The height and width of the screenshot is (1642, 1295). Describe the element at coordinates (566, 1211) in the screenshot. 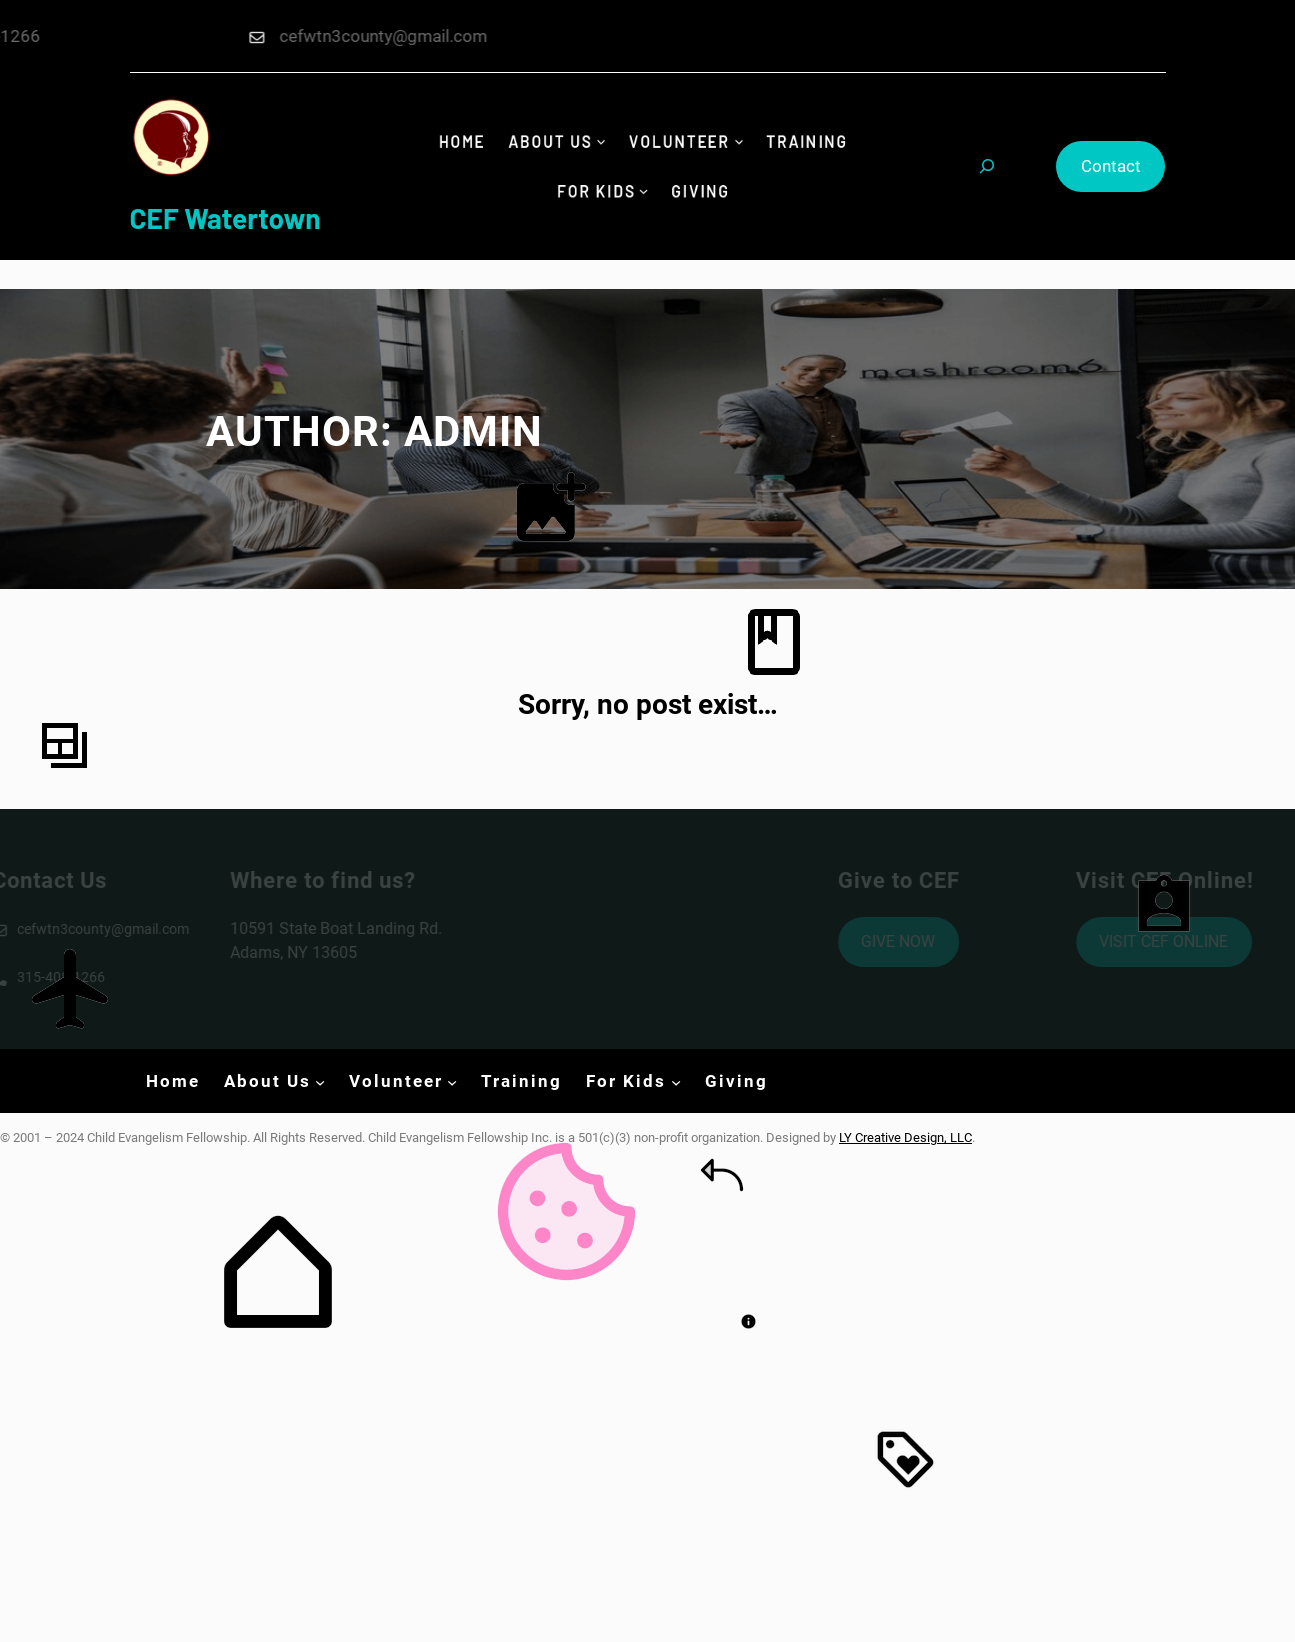

I see `manage cookie preferences and privacy settings` at that location.